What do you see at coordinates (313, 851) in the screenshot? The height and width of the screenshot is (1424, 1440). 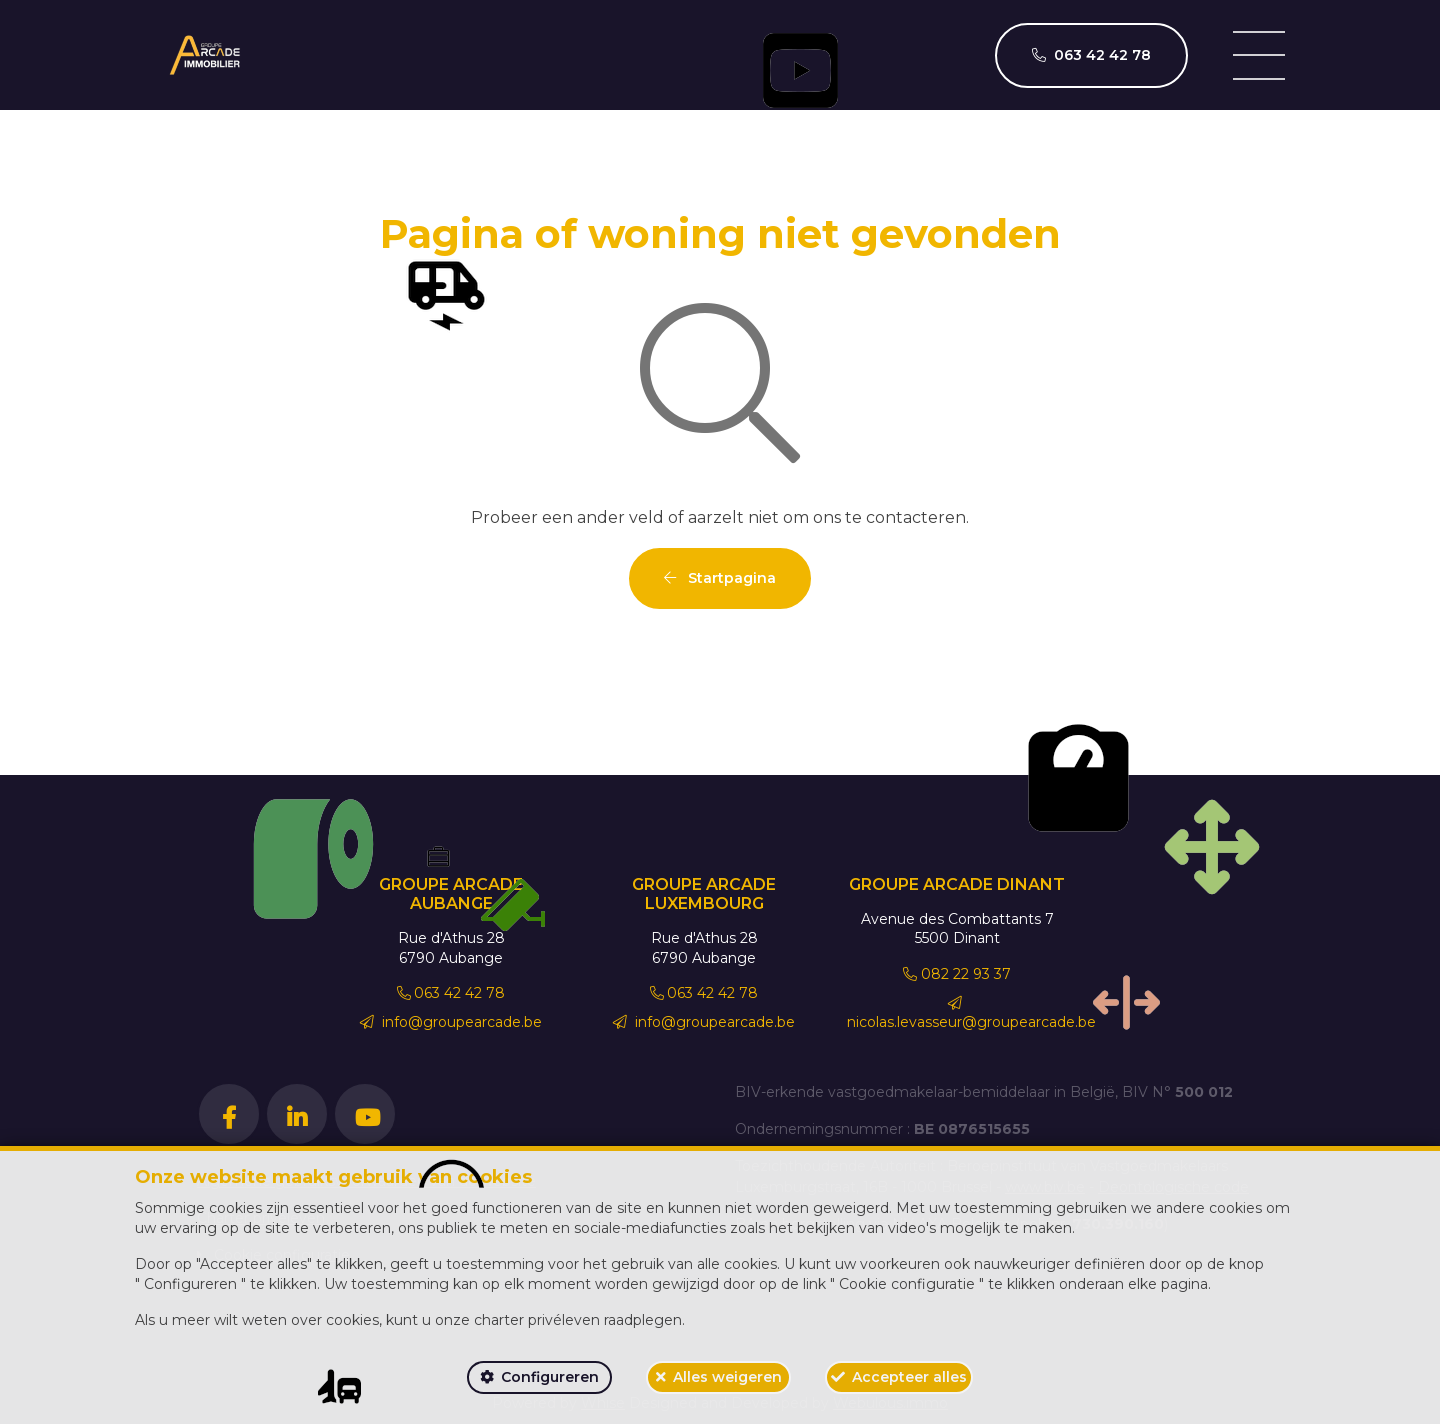 I see `indicates restroom or bathroom location` at bounding box center [313, 851].